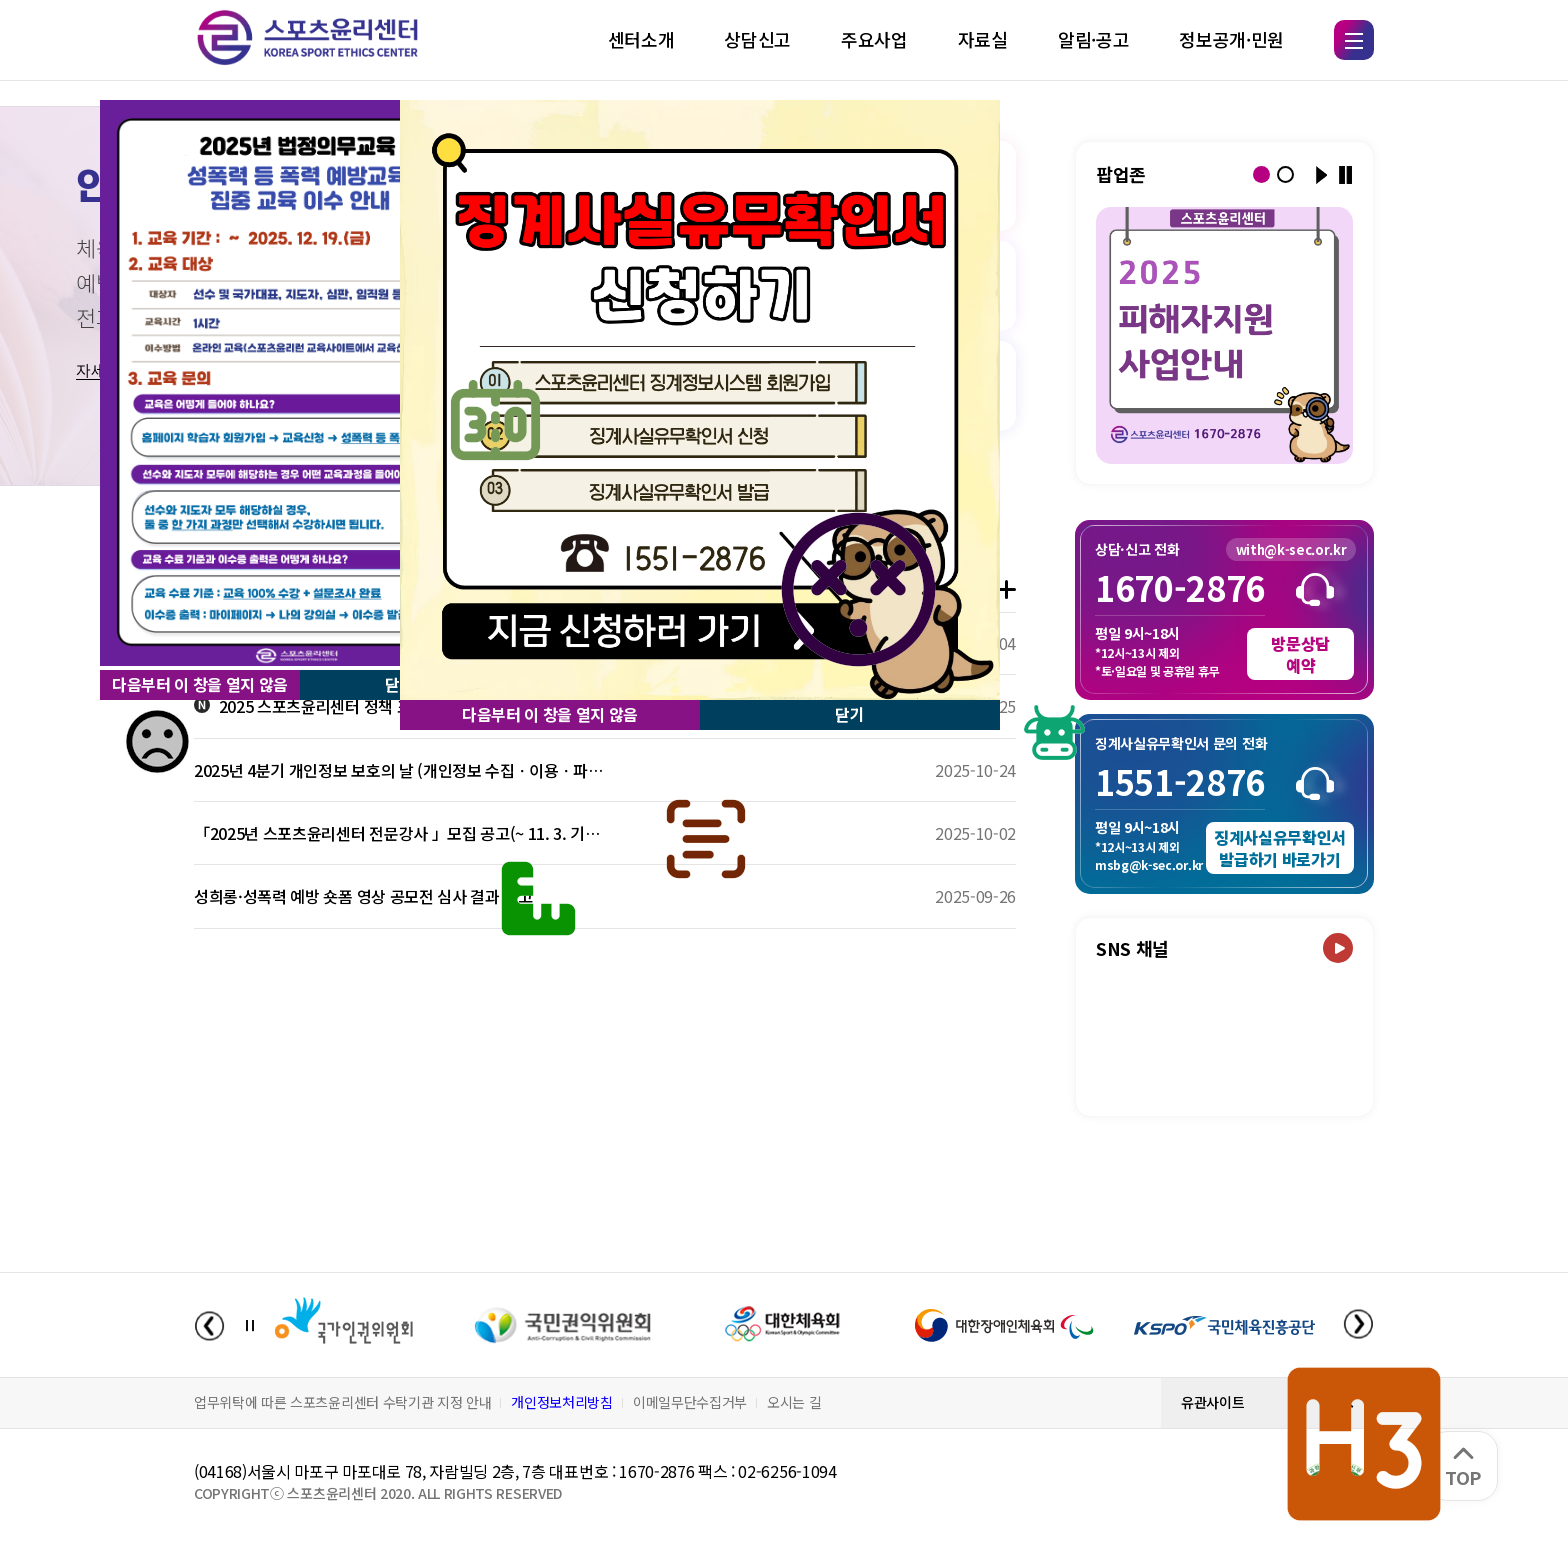 This screenshot has height=1551, width=1568. I want to click on format text as heading level 3, so click(1364, 1444).